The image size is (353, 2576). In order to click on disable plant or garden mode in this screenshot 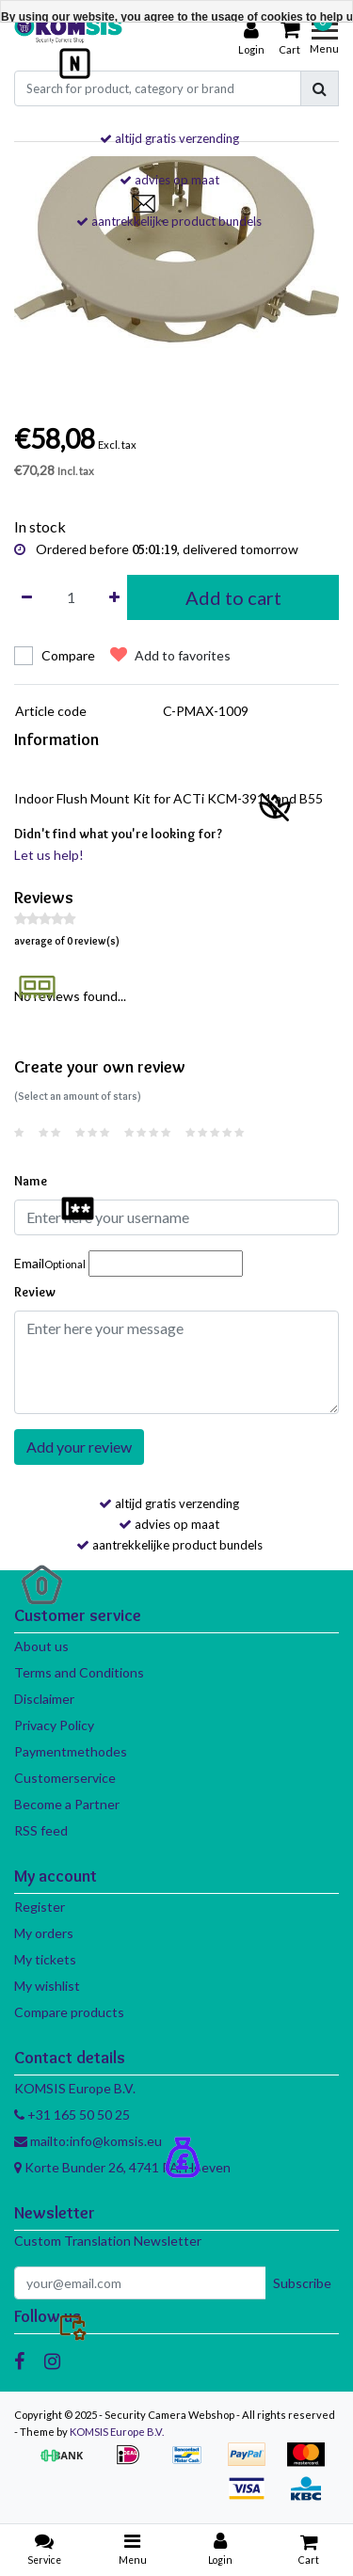, I will do `click(275, 807)`.